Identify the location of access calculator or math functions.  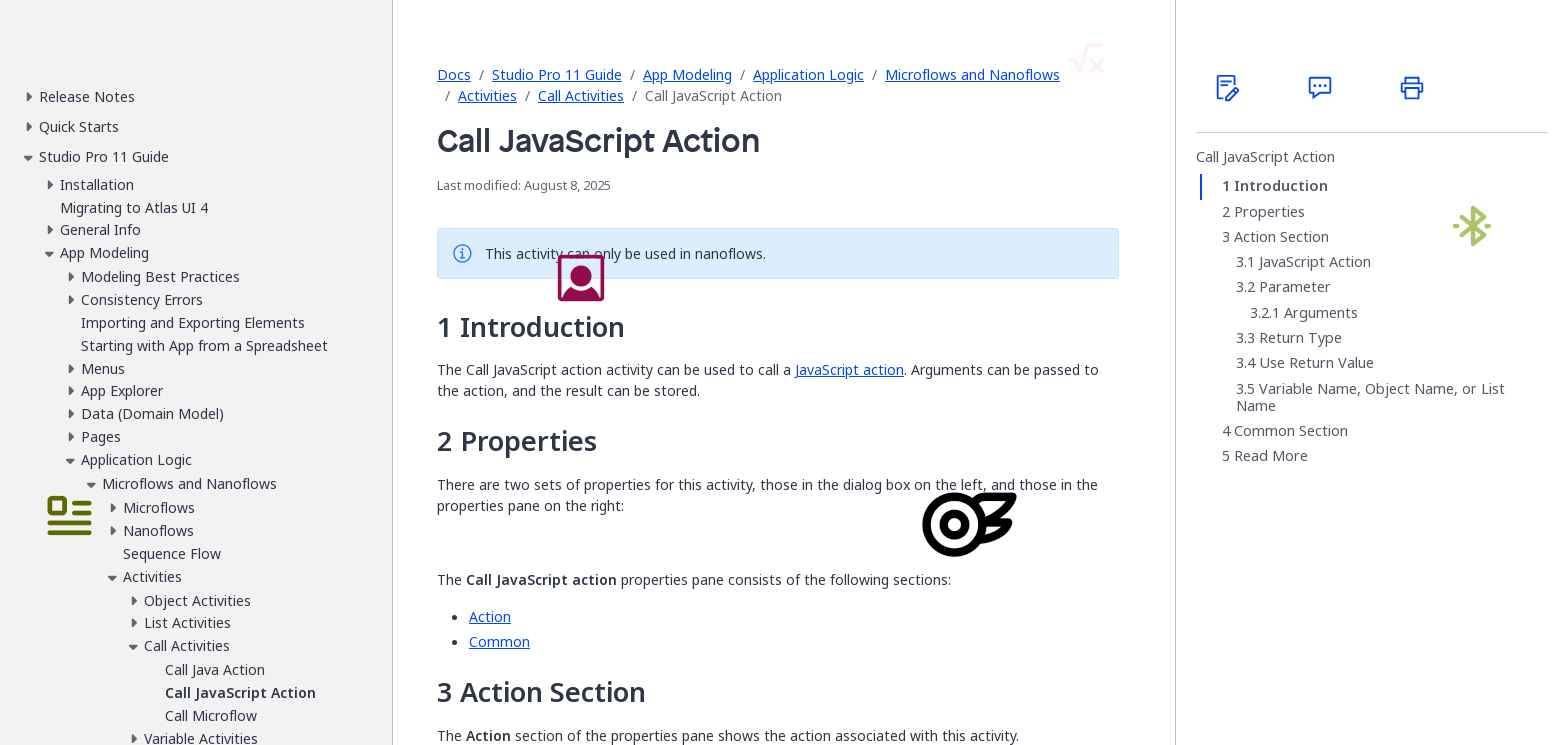
(1087, 58).